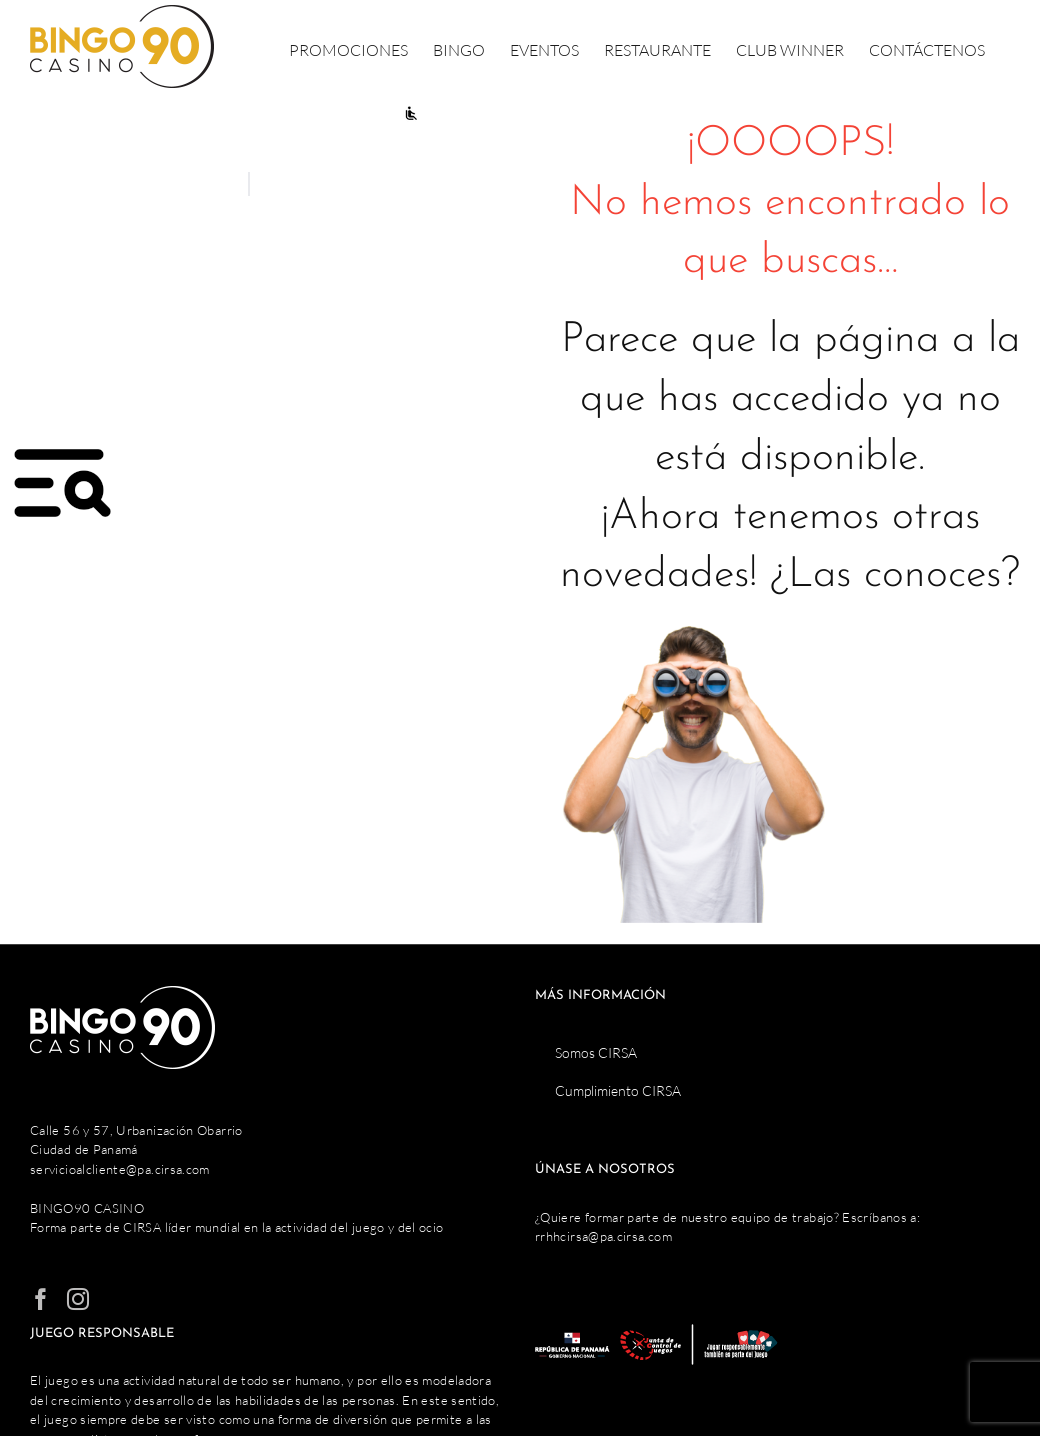 This screenshot has width=1040, height=1436. What do you see at coordinates (59, 483) in the screenshot?
I see `search within a list` at bounding box center [59, 483].